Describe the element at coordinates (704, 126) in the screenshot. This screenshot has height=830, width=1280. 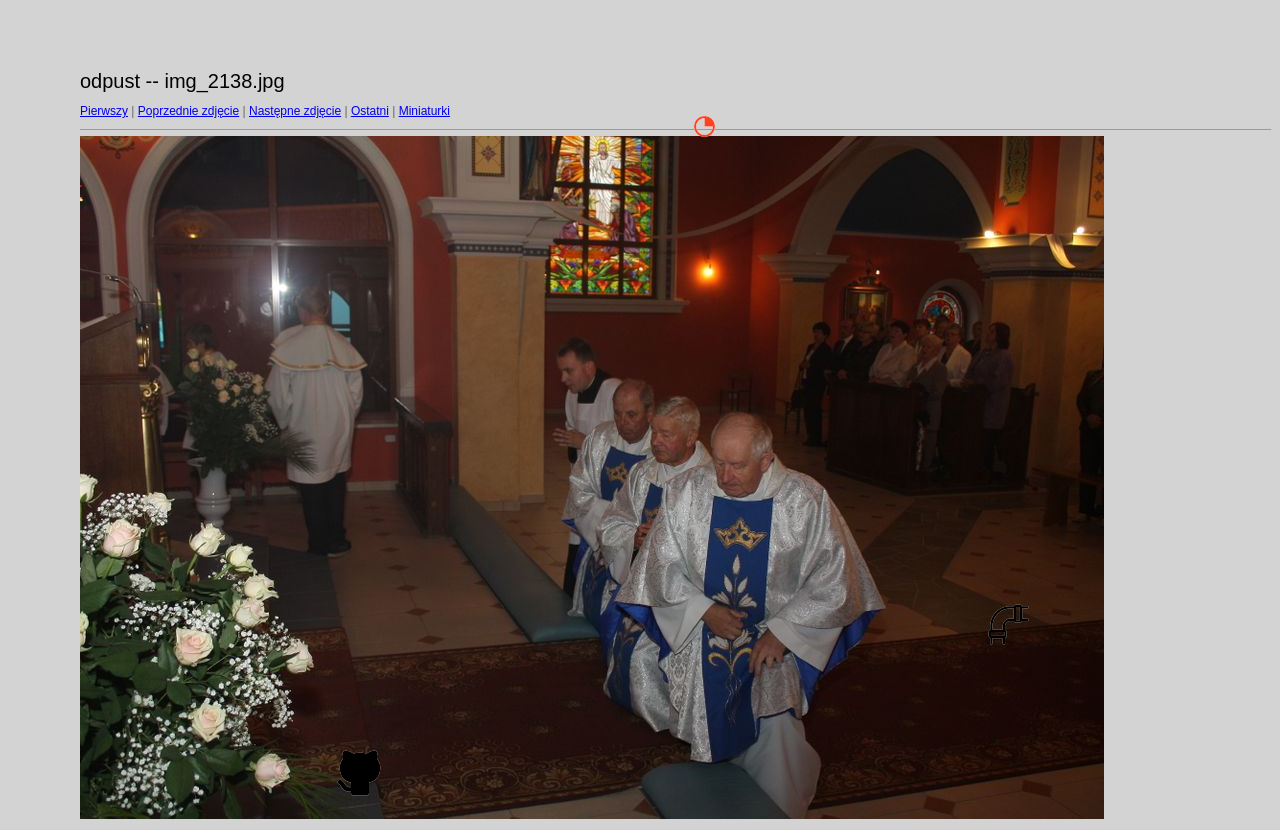
I see `indicates 25% progress or completion` at that location.